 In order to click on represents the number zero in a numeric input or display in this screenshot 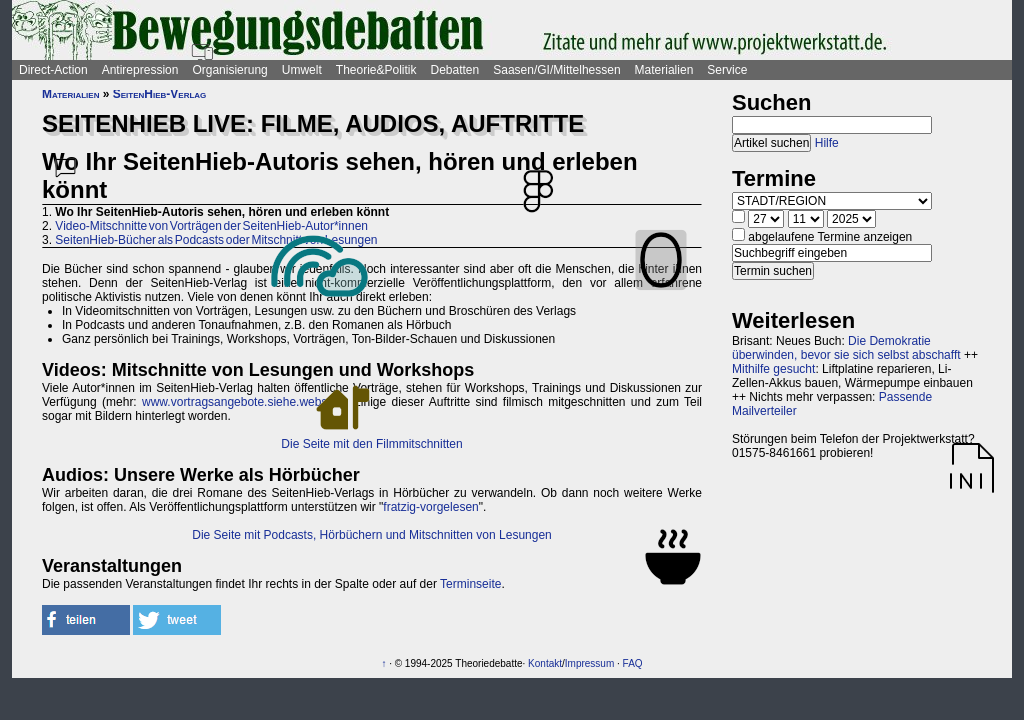, I will do `click(661, 260)`.